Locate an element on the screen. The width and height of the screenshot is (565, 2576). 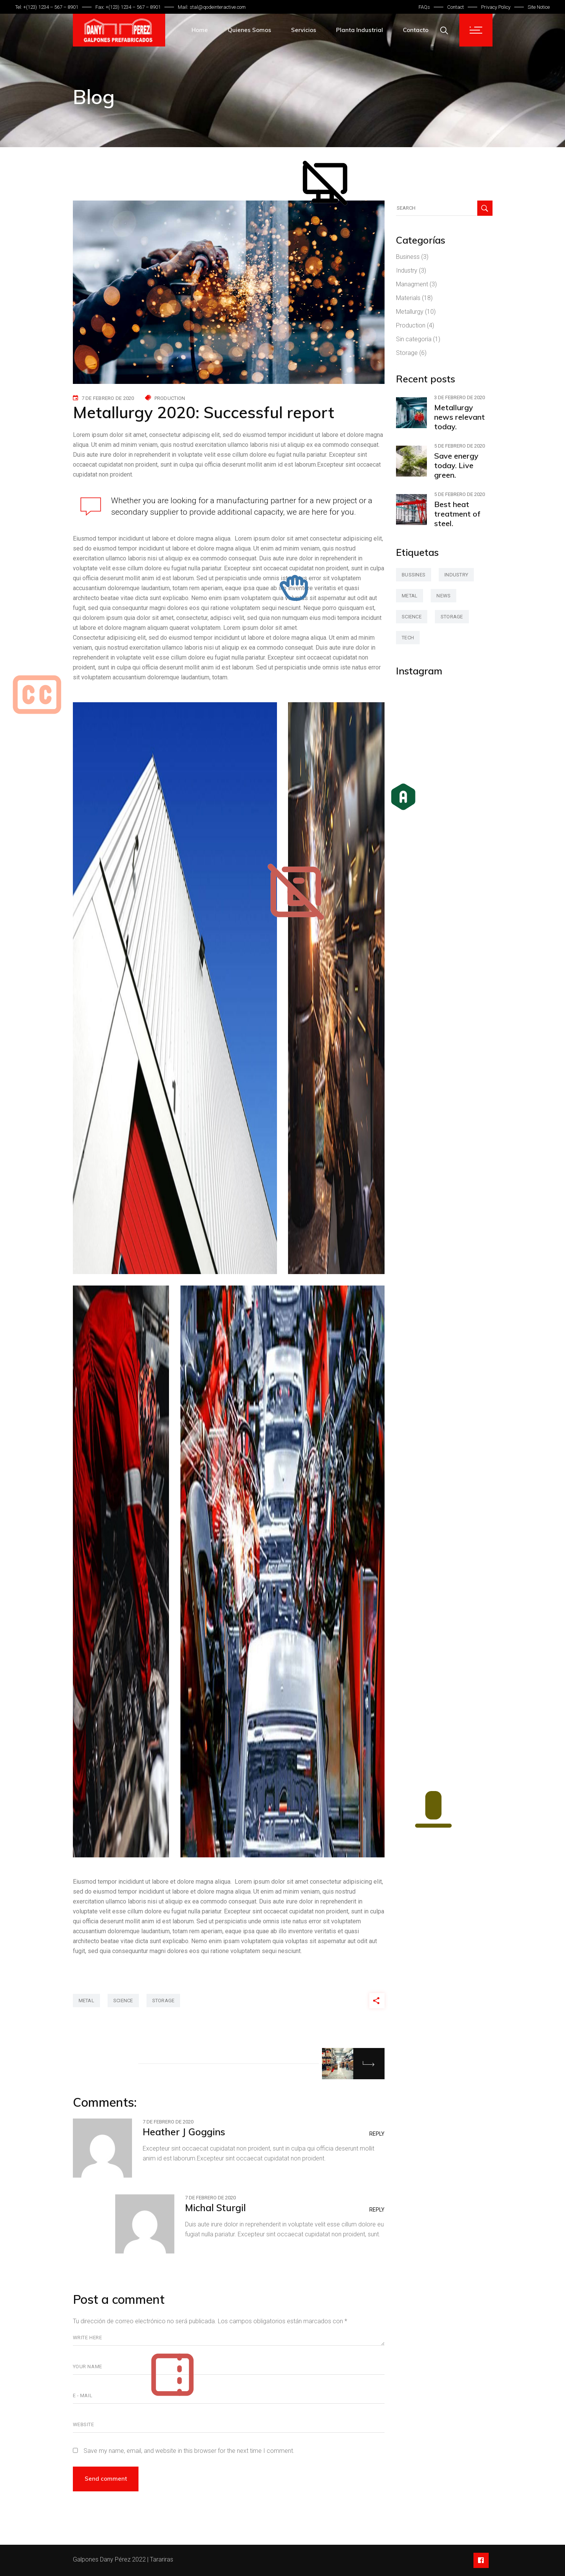
align selected element to bottom is located at coordinates (433, 1809).